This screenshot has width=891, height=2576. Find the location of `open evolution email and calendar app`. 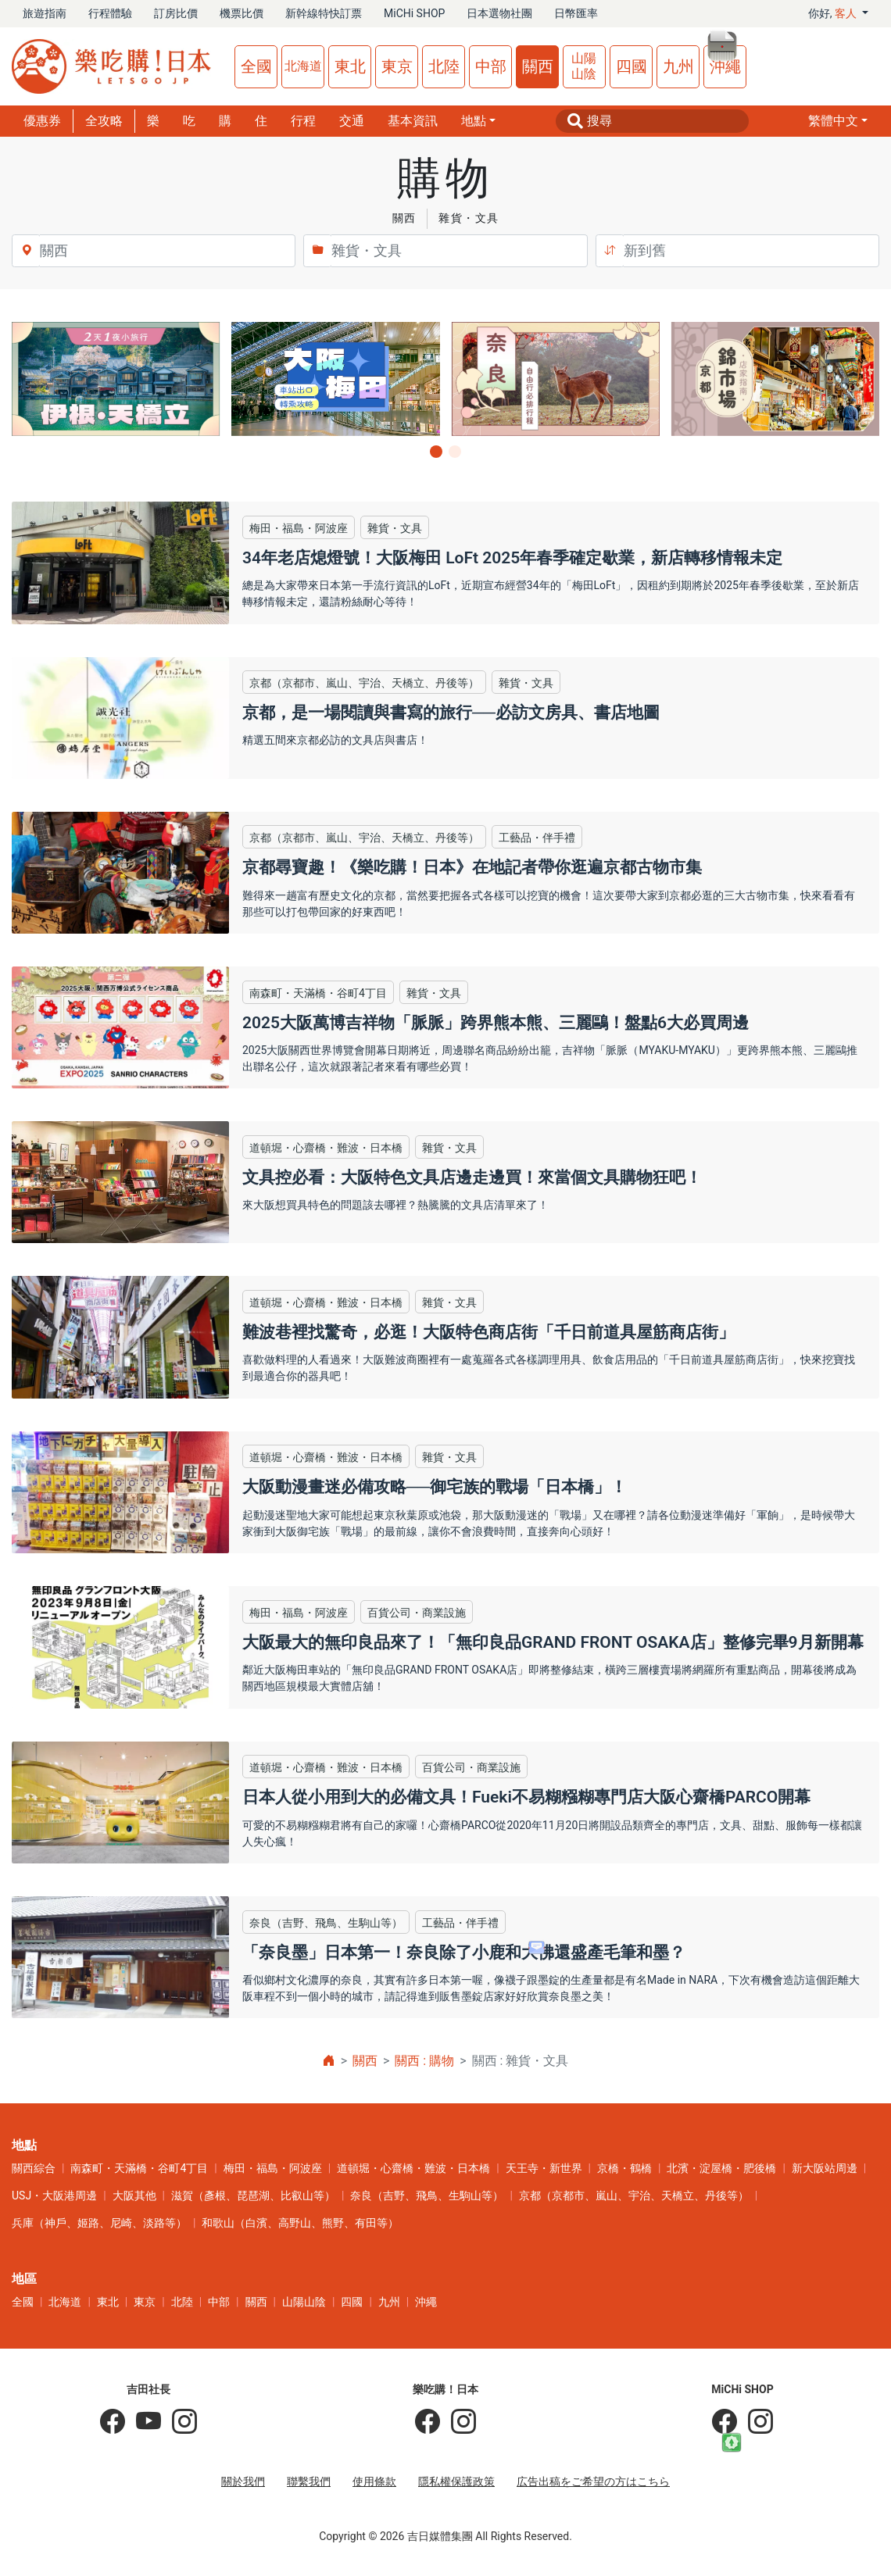

open evolution email and calendar app is located at coordinates (536, 1947).